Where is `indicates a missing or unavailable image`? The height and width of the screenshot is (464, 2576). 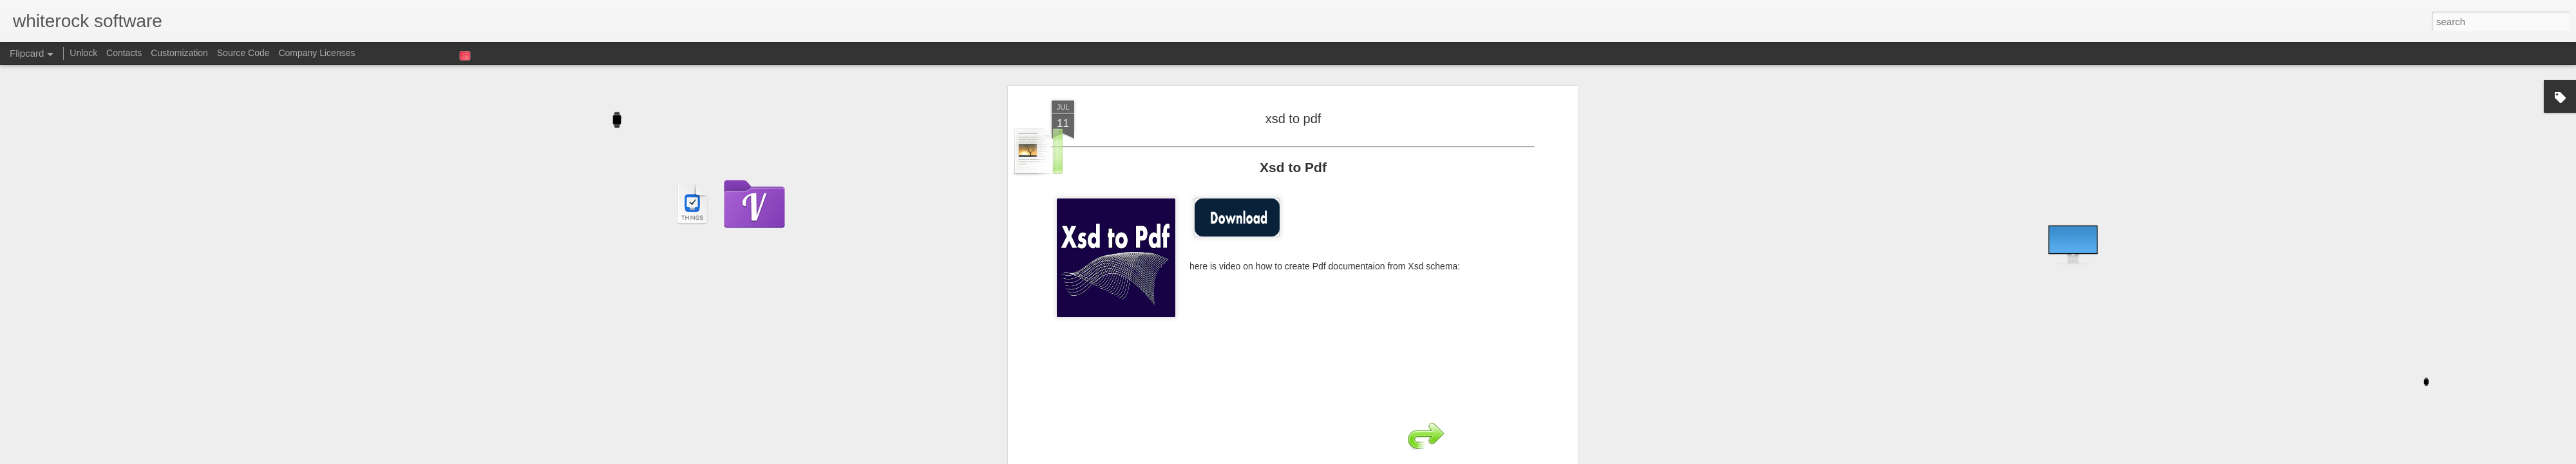 indicates a missing or unavailable image is located at coordinates (465, 55).